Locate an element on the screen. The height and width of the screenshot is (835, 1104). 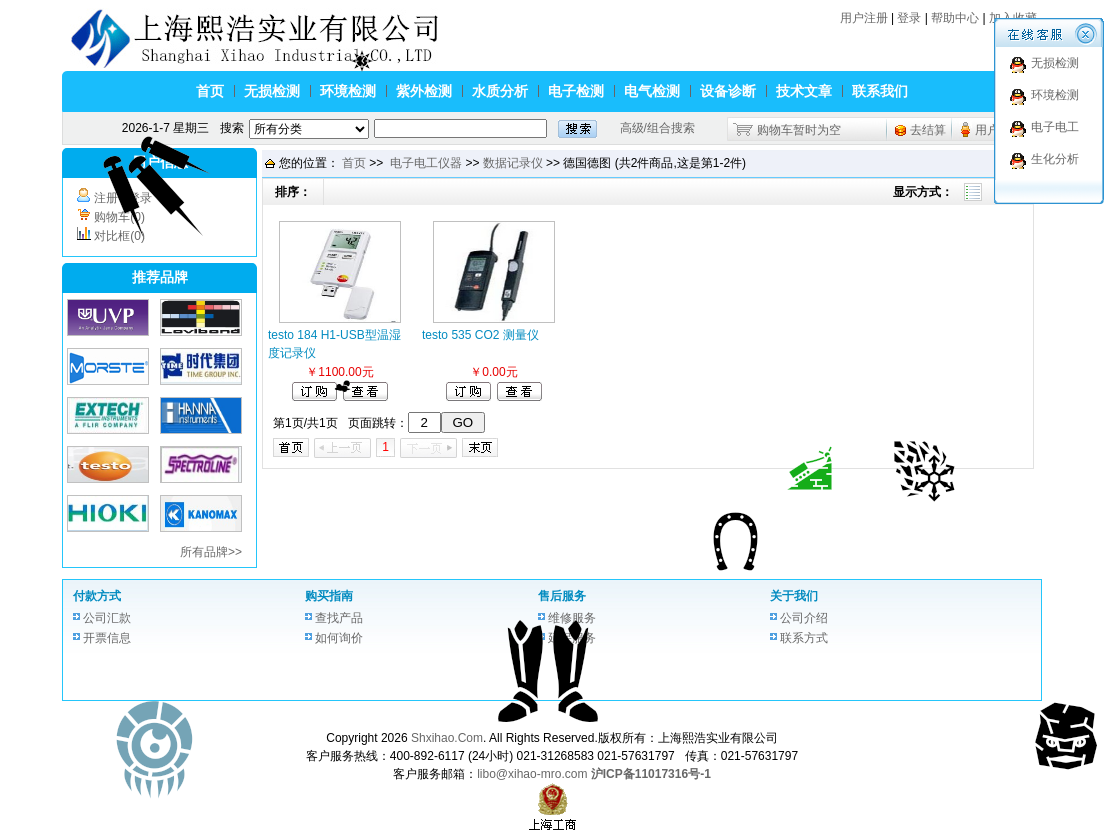
summon or activate a beholder creature is located at coordinates (154, 749).